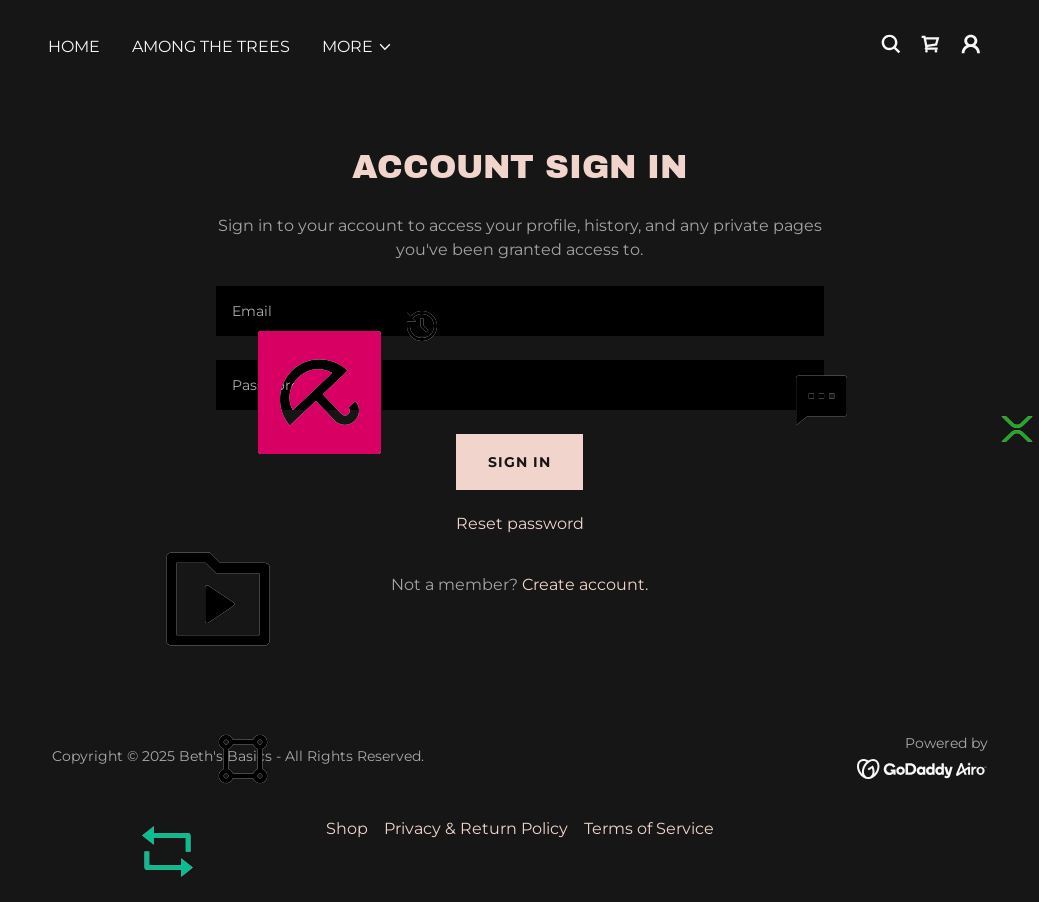 The height and width of the screenshot is (902, 1039). Describe the element at coordinates (1017, 429) in the screenshot. I see `xrp cryptocurrency logo` at that location.